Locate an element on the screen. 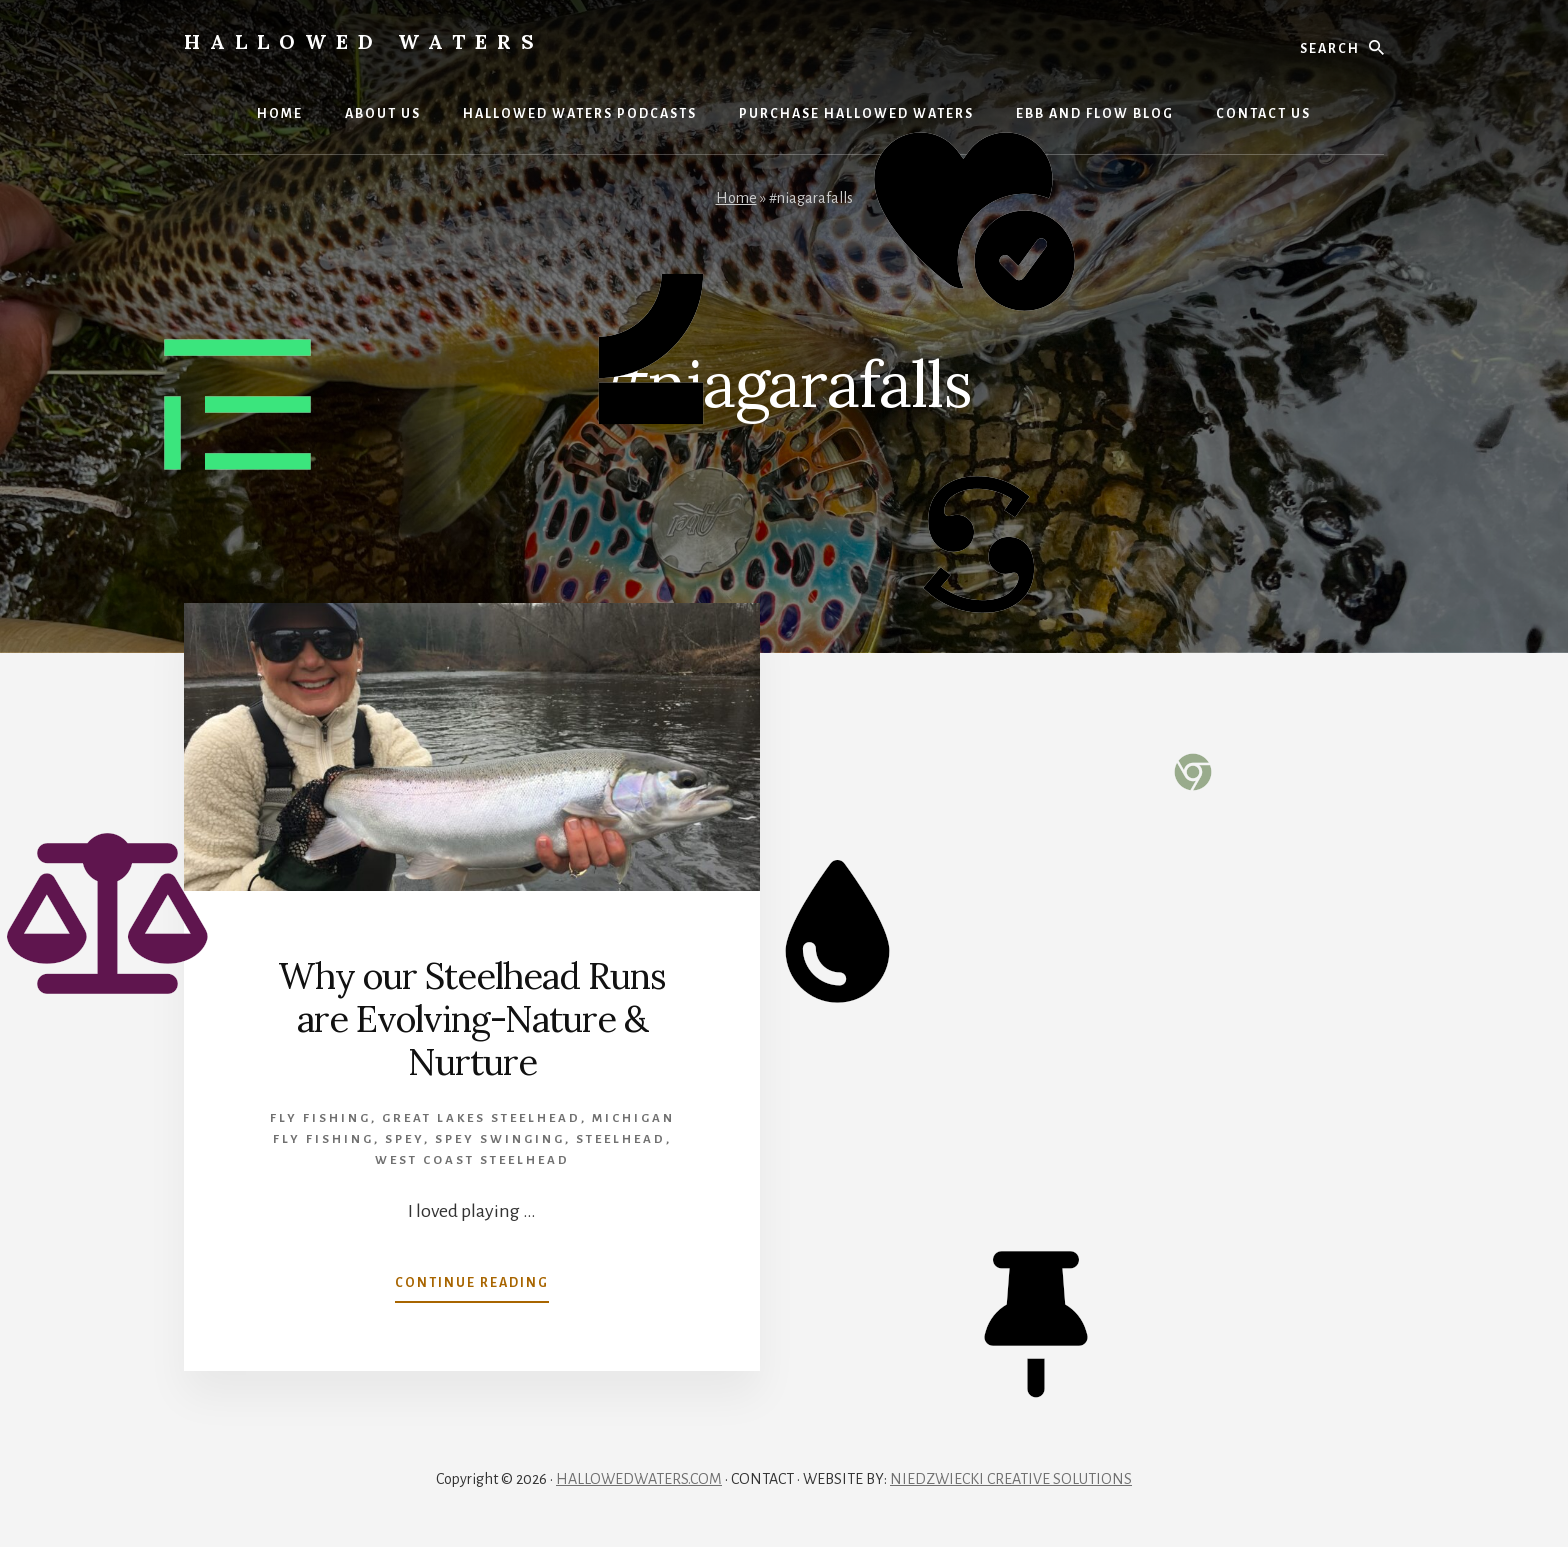  insert a block quote is located at coordinates (237, 404).